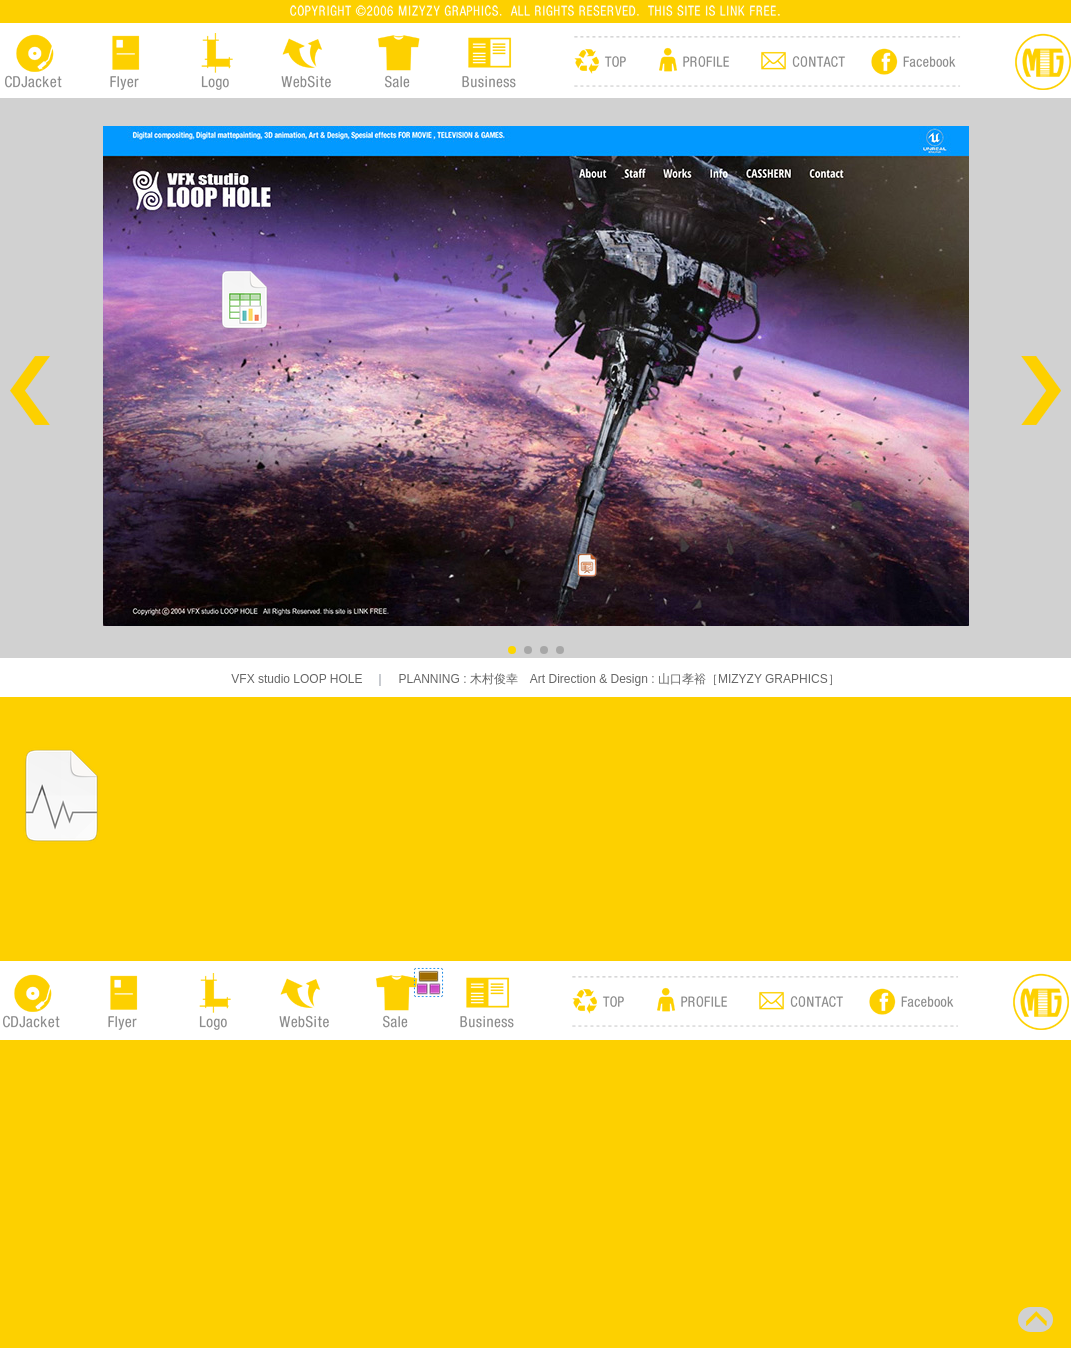 This screenshot has width=1071, height=1348. Describe the element at coordinates (244, 299) in the screenshot. I see `open a spreadsheet file` at that location.